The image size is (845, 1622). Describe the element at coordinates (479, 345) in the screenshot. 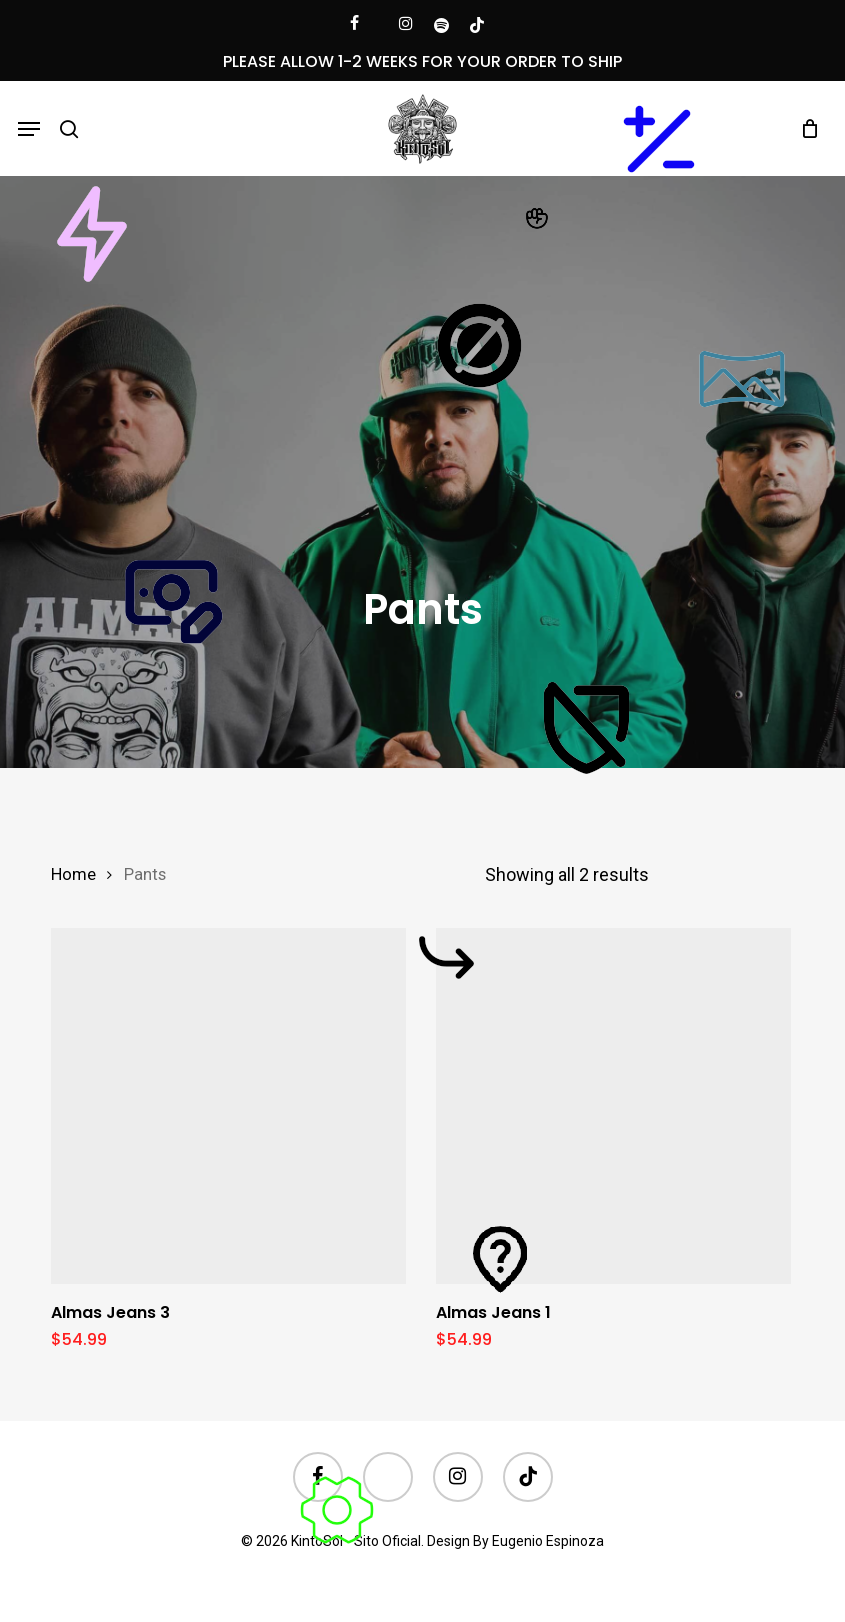

I see `indicates empty or null state` at that location.